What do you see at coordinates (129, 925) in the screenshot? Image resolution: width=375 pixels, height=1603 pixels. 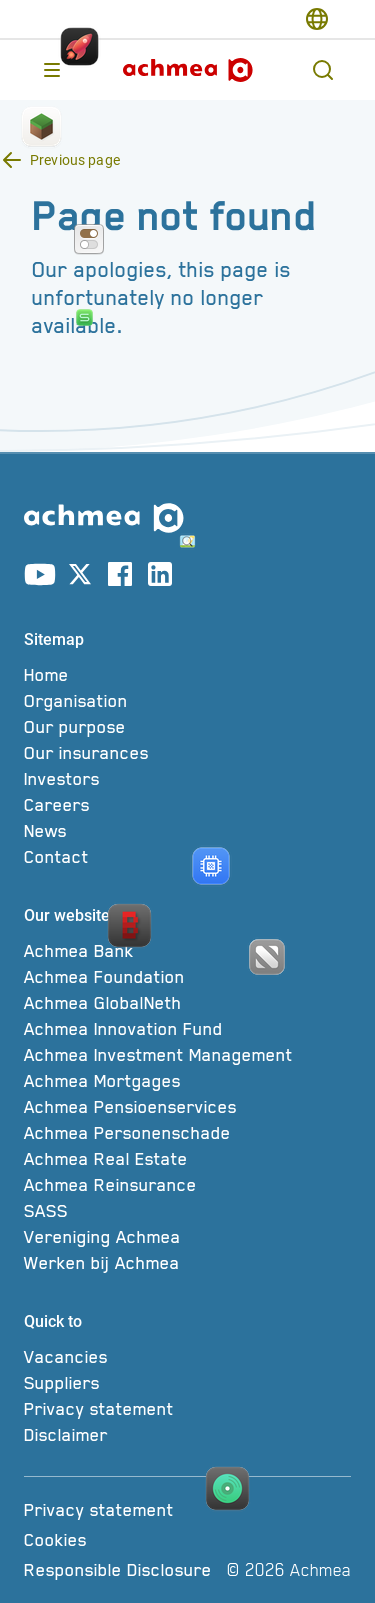 I see `open btop system resource monitor` at bounding box center [129, 925].